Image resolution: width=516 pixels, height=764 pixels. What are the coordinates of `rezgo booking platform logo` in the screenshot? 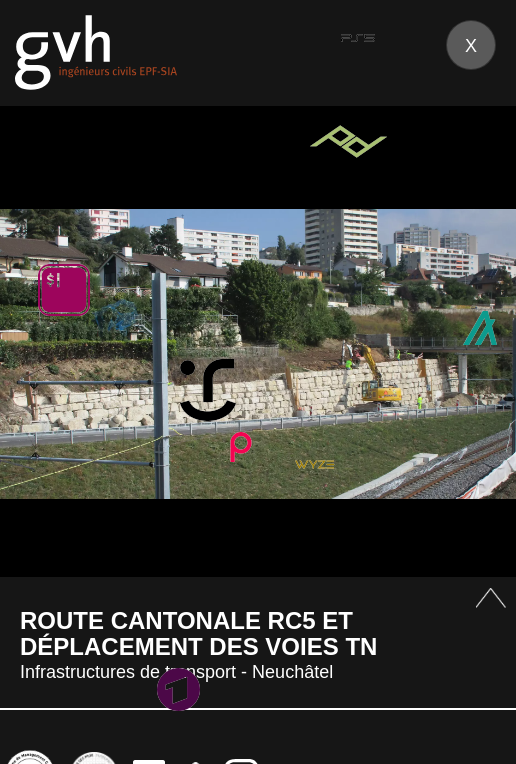 It's located at (208, 390).